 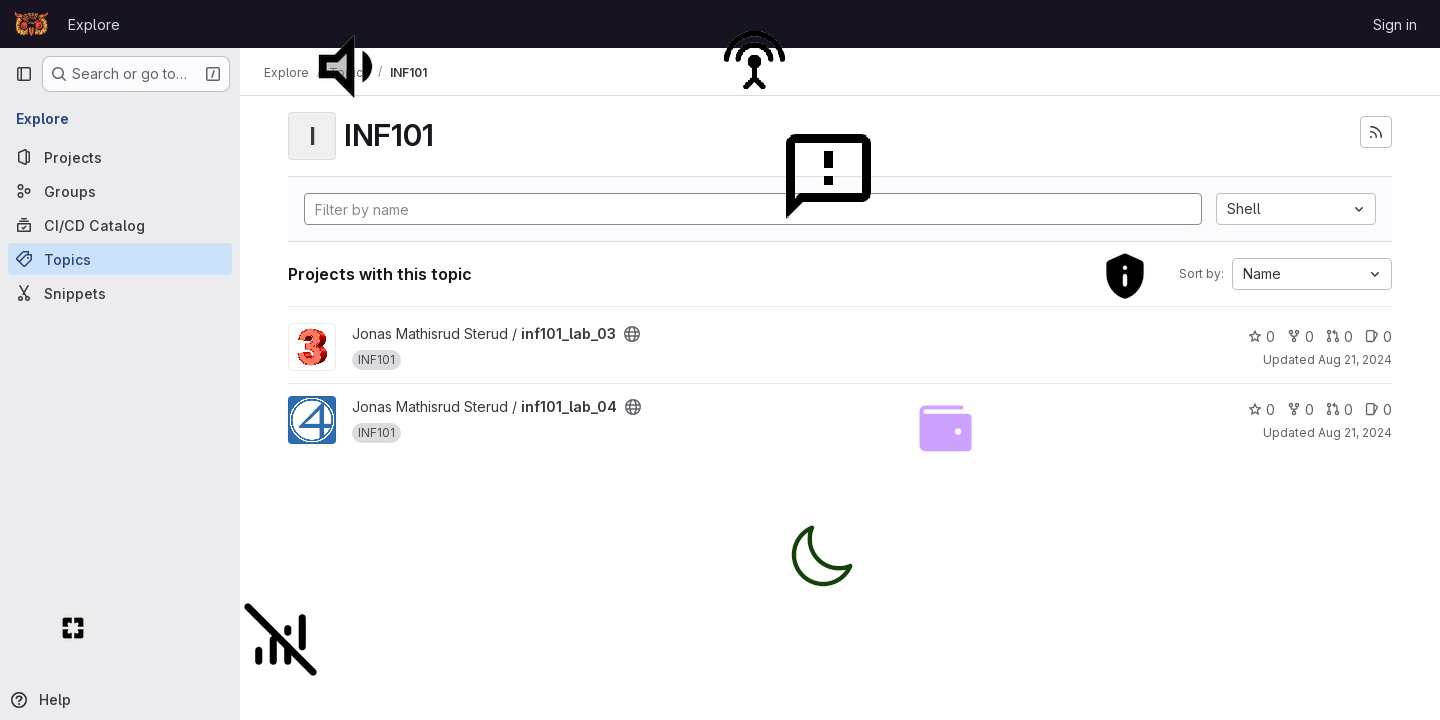 I want to click on access antenna or broadcast settings, so click(x=754, y=61).